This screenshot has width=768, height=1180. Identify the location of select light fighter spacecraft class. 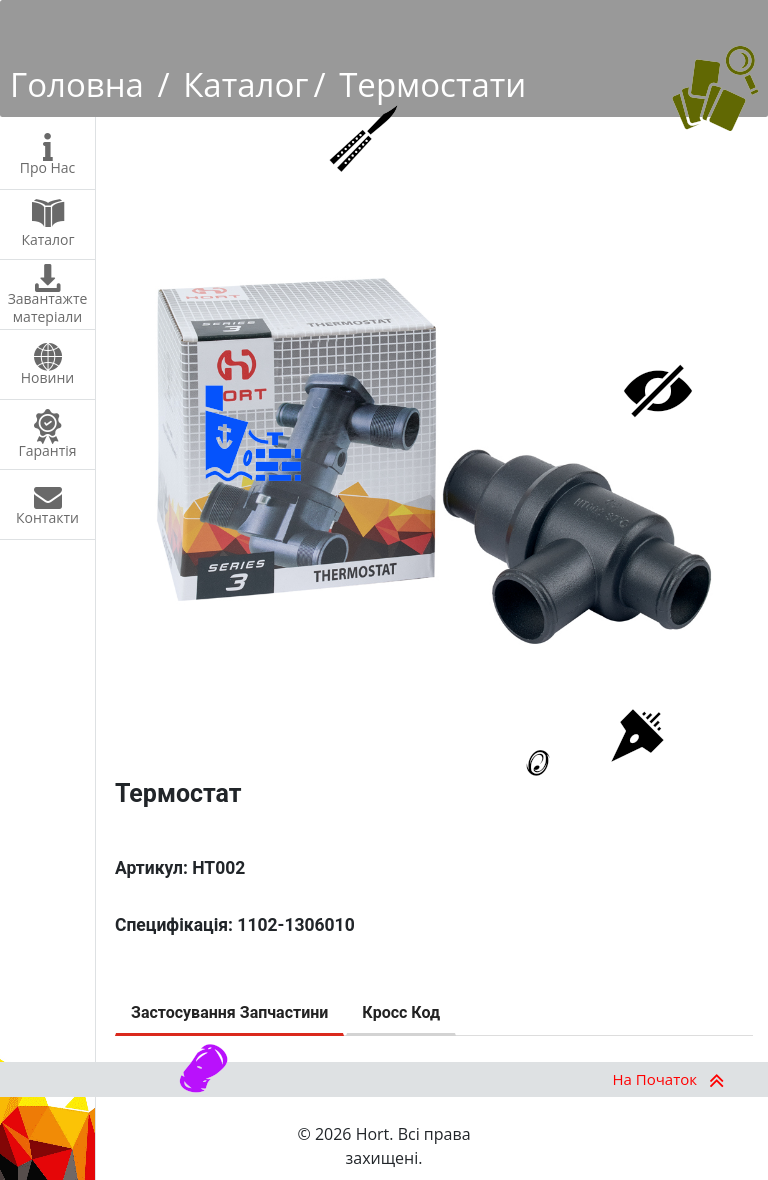
(637, 735).